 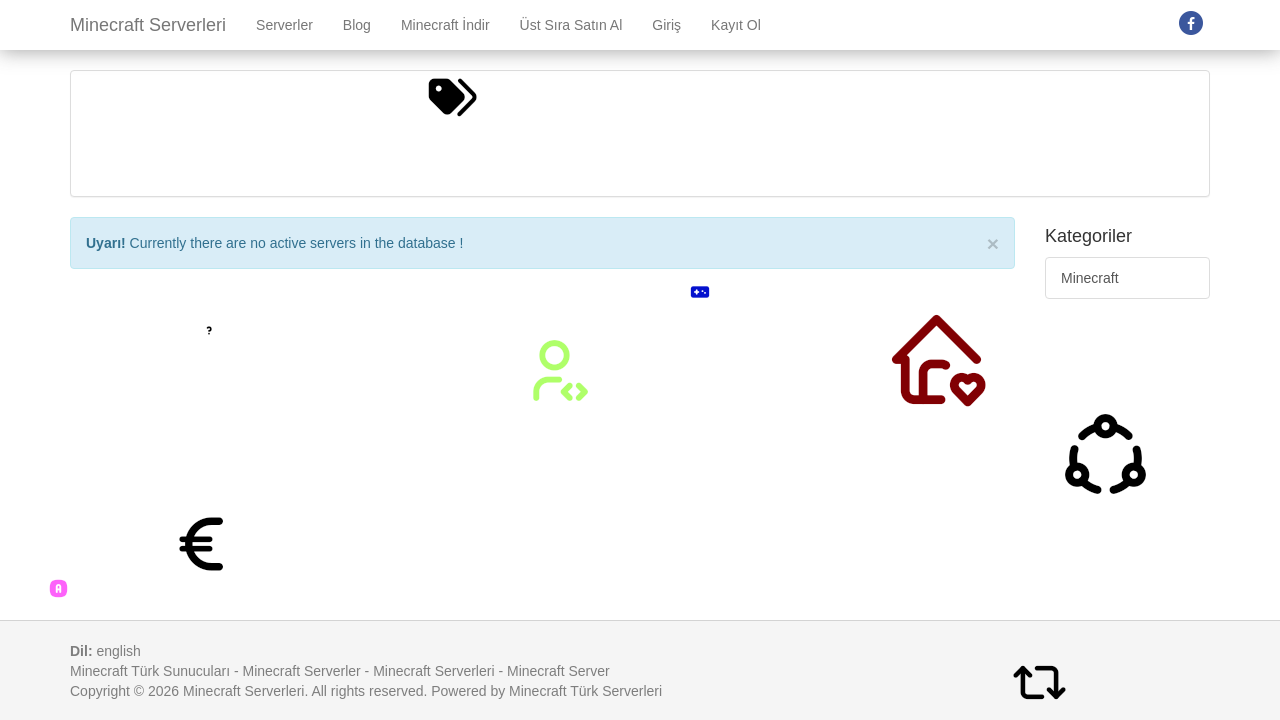 What do you see at coordinates (451, 98) in the screenshot?
I see `view or manage tags` at bounding box center [451, 98].